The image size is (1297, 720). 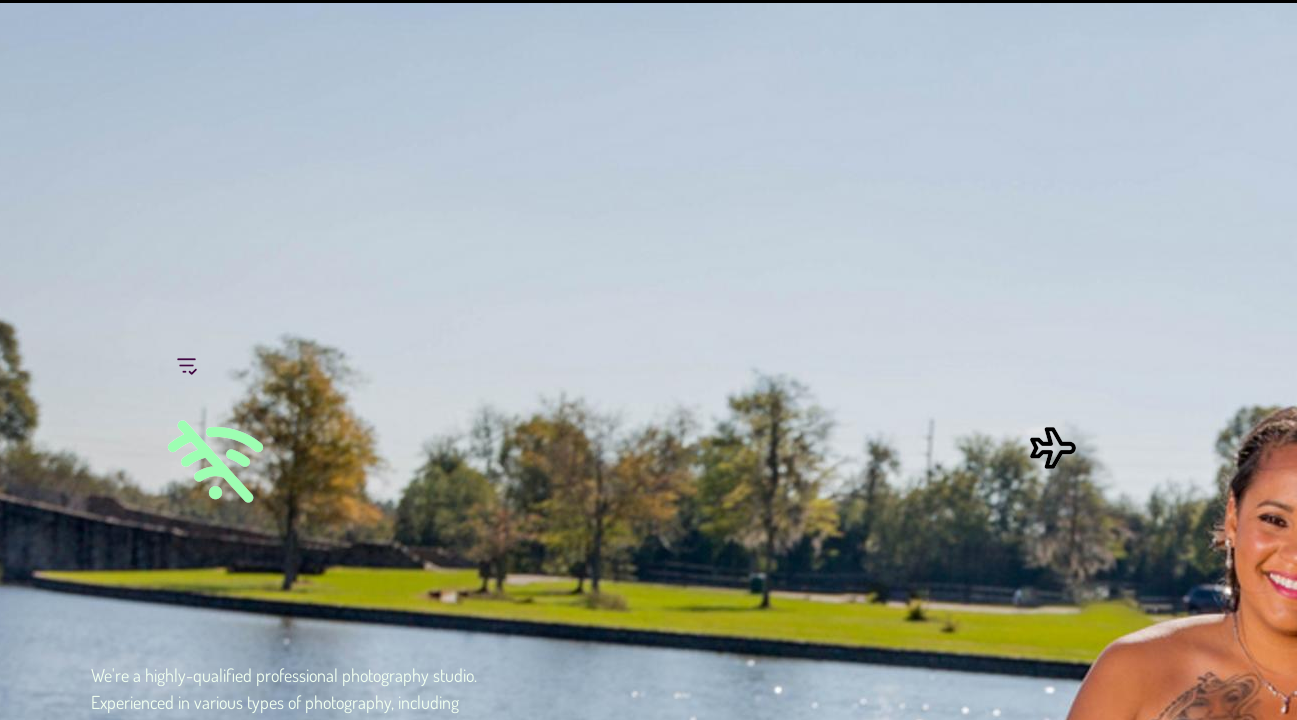 I want to click on indicates no wifi connection available, so click(x=215, y=461).